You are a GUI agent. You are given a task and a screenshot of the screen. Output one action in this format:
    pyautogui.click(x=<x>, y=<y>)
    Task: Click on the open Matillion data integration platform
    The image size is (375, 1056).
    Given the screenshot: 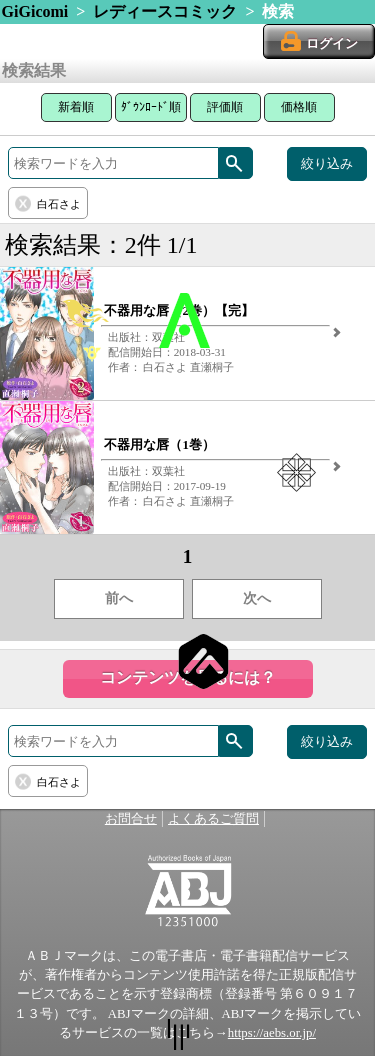 What is the action you would take?
    pyautogui.click(x=203, y=661)
    